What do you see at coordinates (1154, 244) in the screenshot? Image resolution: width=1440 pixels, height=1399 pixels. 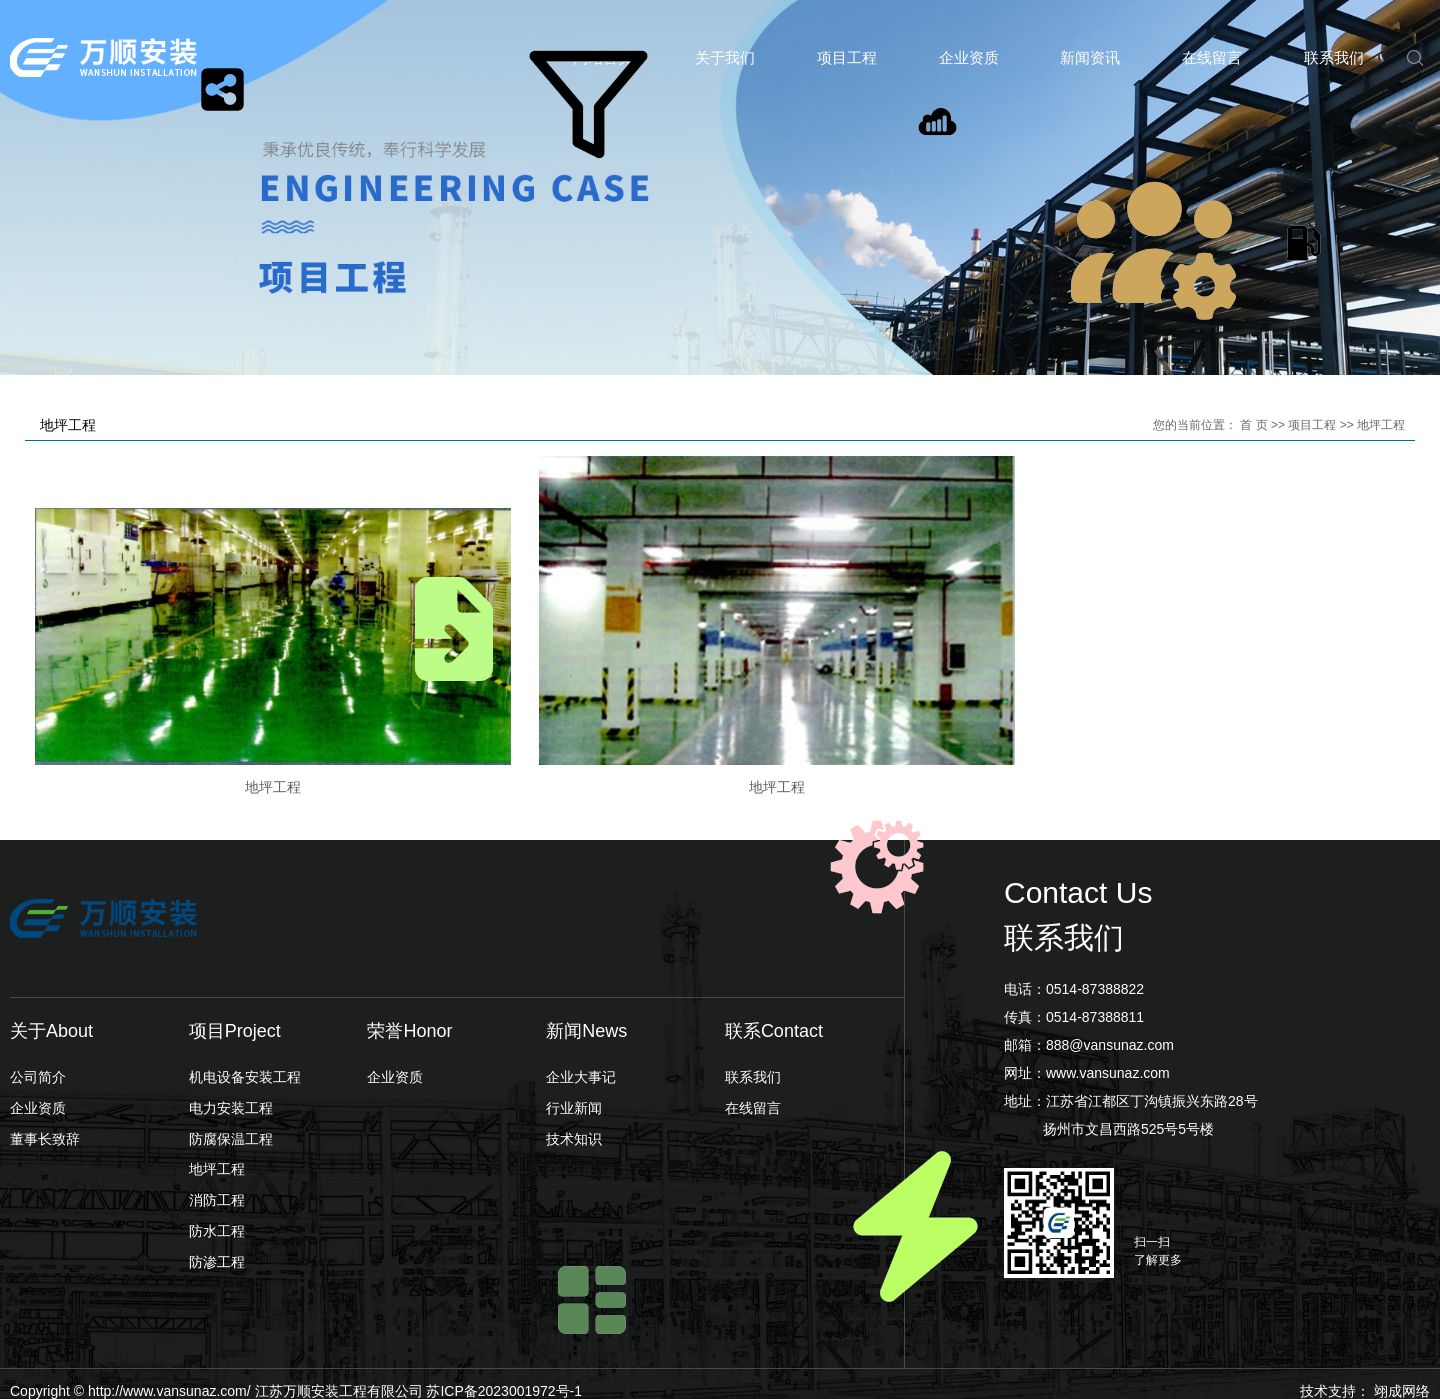 I see `manage user settings and permissions` at bounding box center [1154, 244].